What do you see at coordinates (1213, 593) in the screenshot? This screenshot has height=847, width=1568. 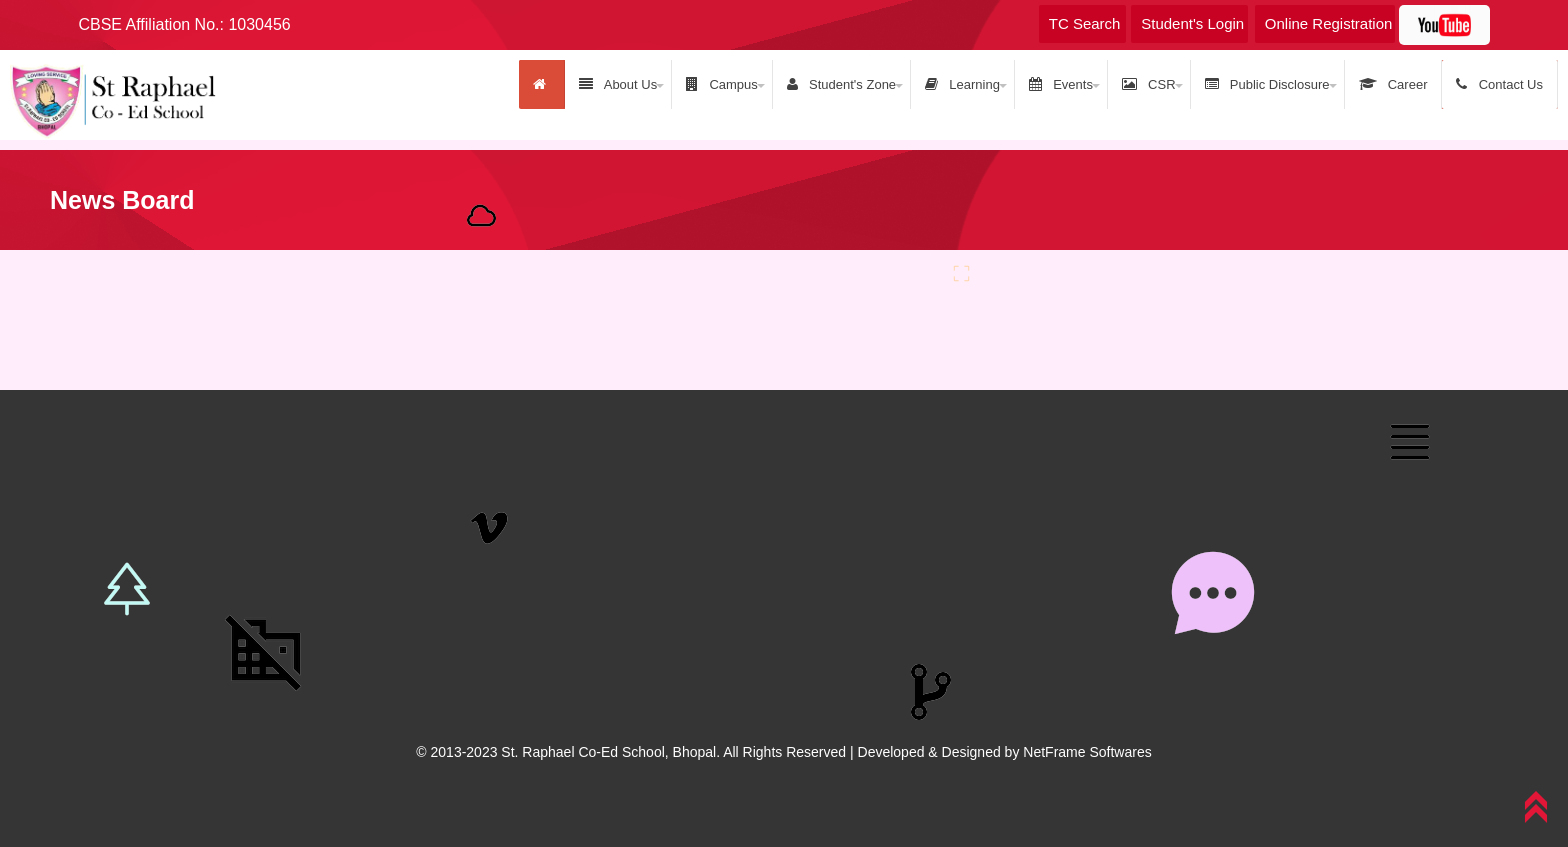 I see `open chat or messaging` at bounding box center [1213, 593].